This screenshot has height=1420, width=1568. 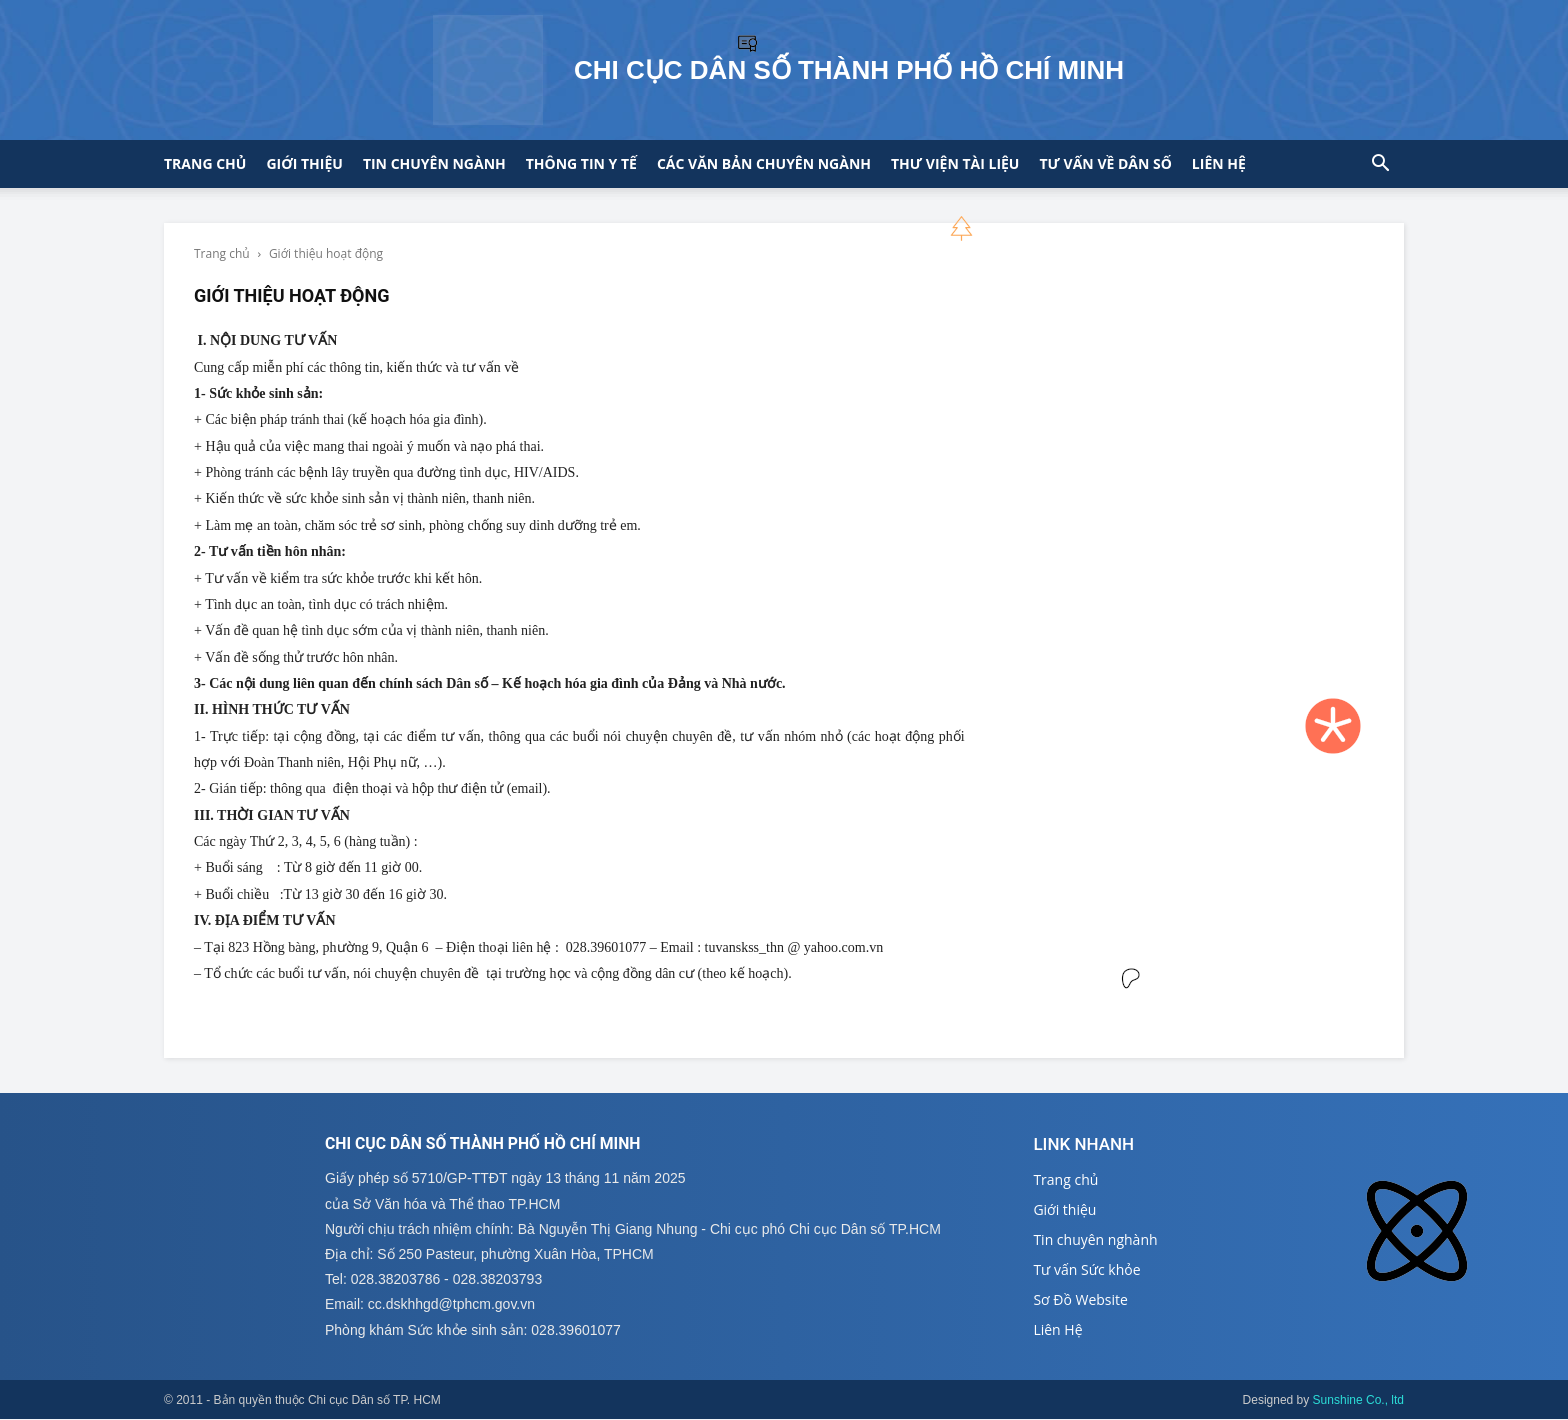 What do you see at coordinates (1130, 978) in the screenshot?
I see `link to patreon profile or page` at bounding box center [1130, 978].